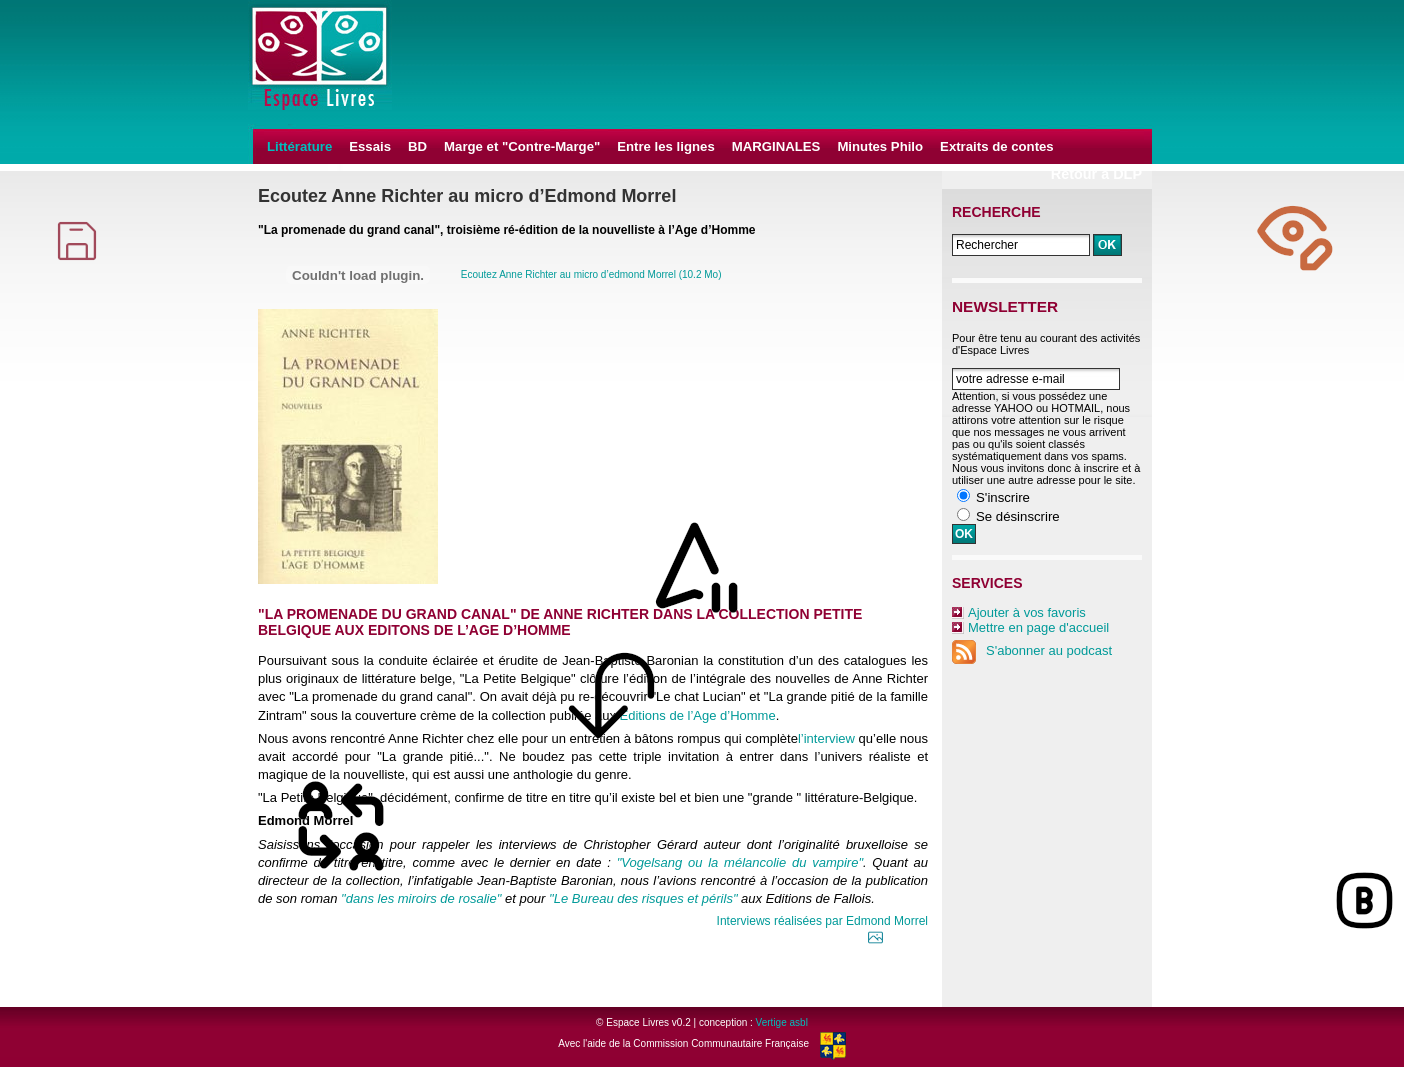  What do you see at coordinates (1364, 900) in the screenshot?
I see `apply bold formatting to selected text` at bounding box center [1364, 900].